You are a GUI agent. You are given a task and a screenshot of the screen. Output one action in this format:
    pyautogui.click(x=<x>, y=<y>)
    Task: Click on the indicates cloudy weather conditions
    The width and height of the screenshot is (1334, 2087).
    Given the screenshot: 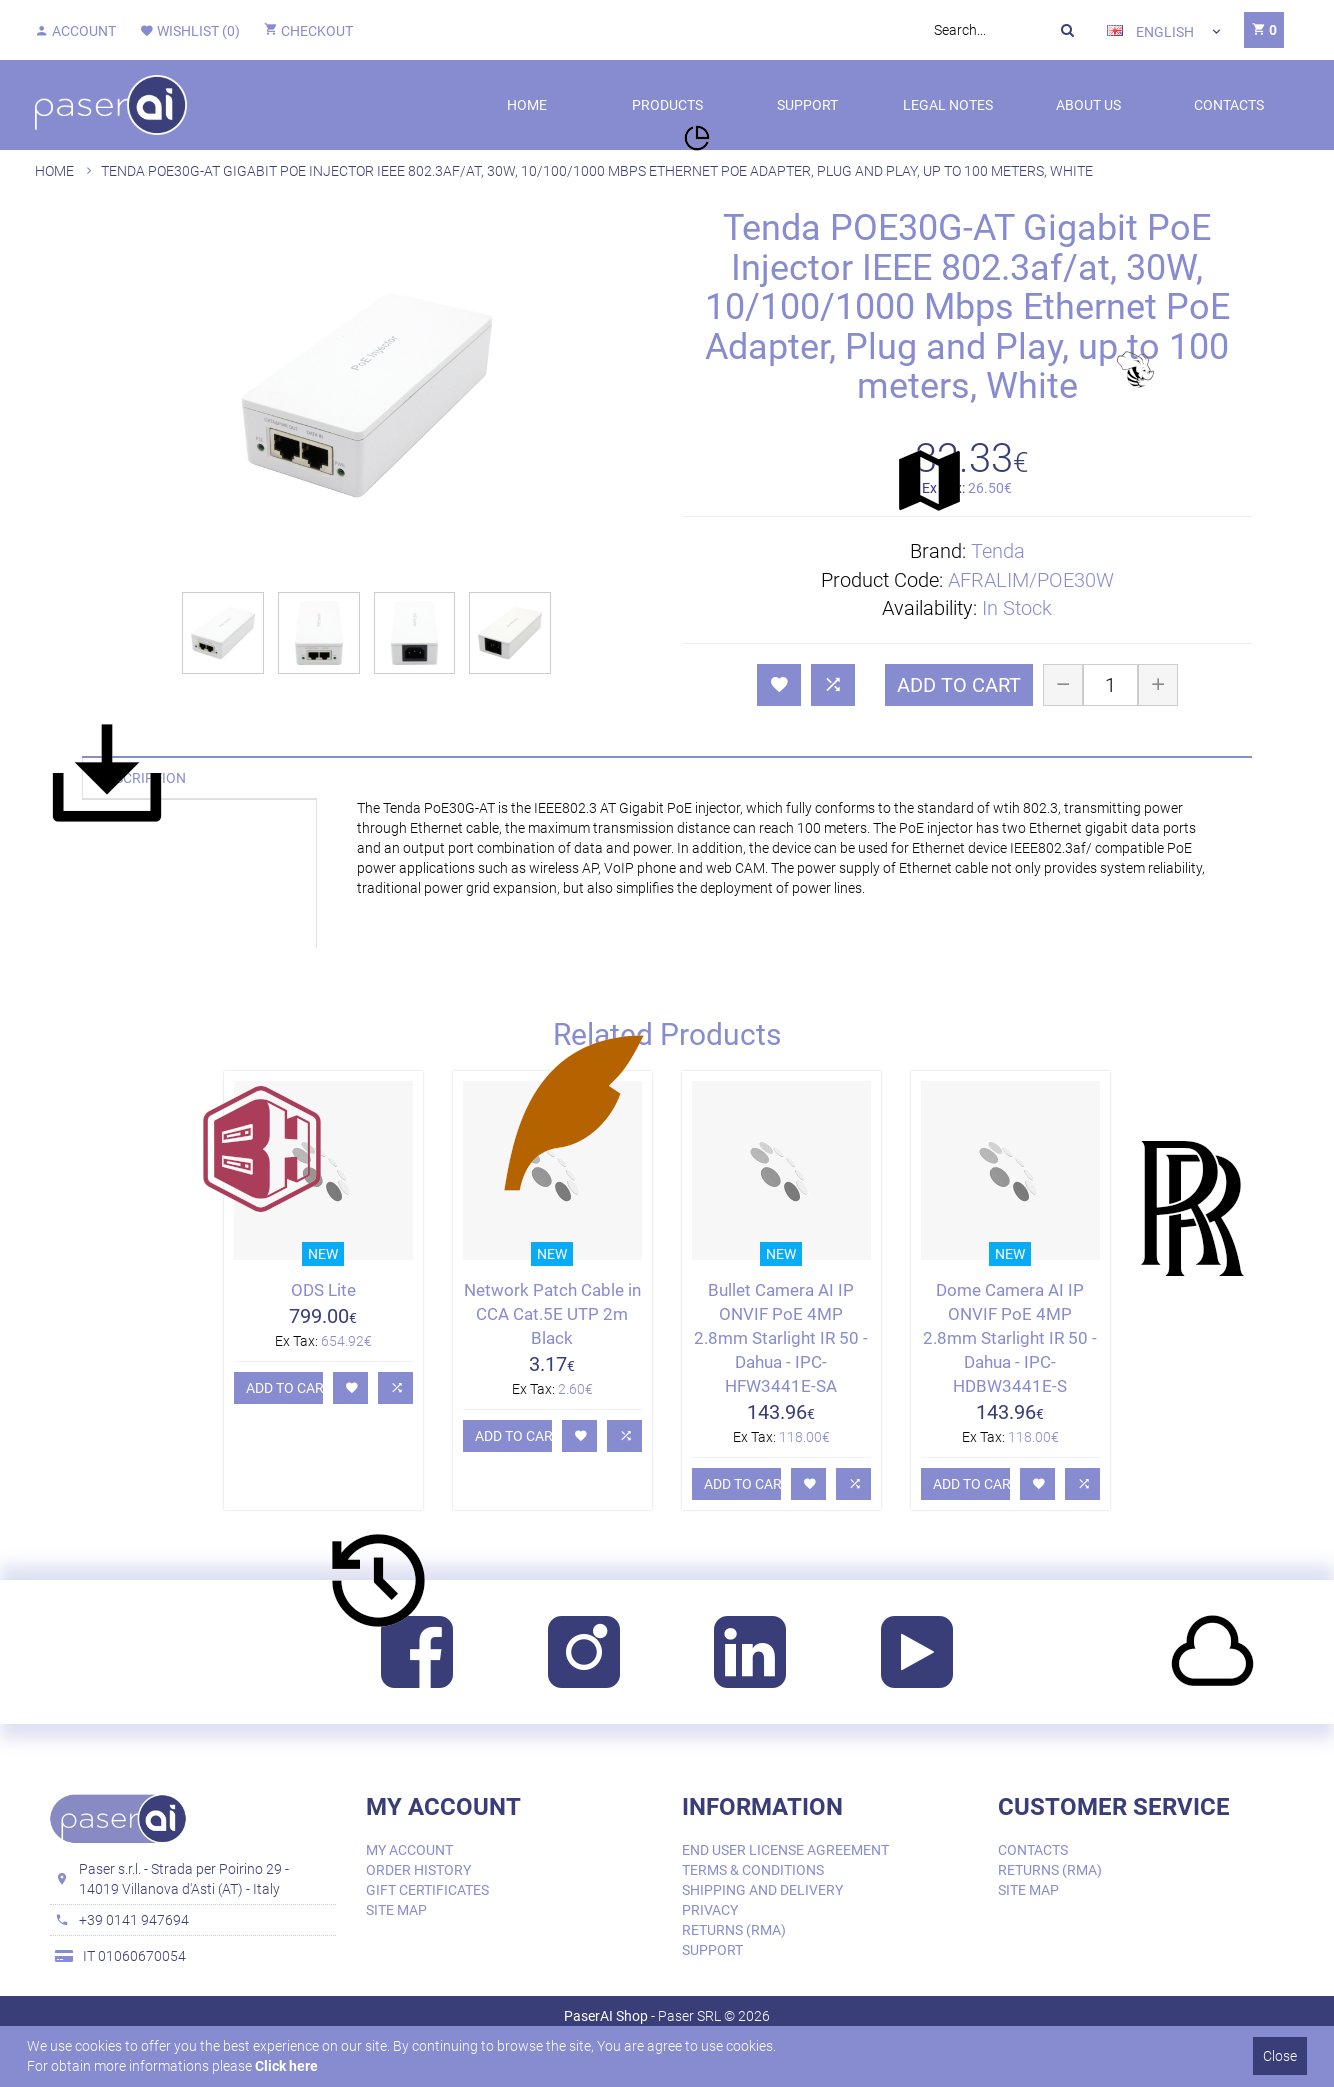 What is the action you would take?
    pyautogui.click(x=1212, y=1652)
    